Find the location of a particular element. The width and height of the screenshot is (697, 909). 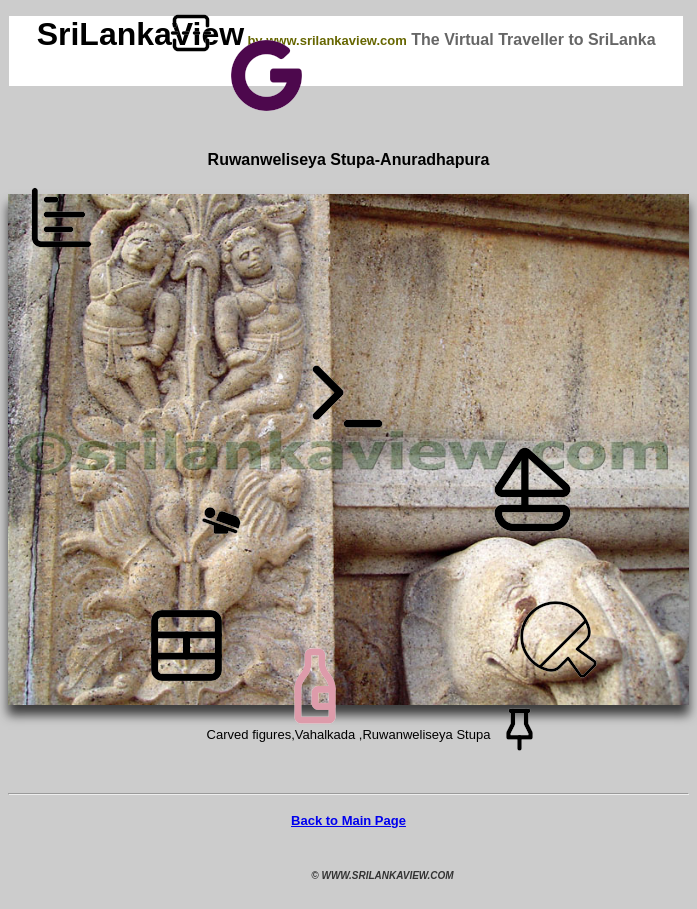

access ping pong or table tennis game is located at coordinates (557, 638).